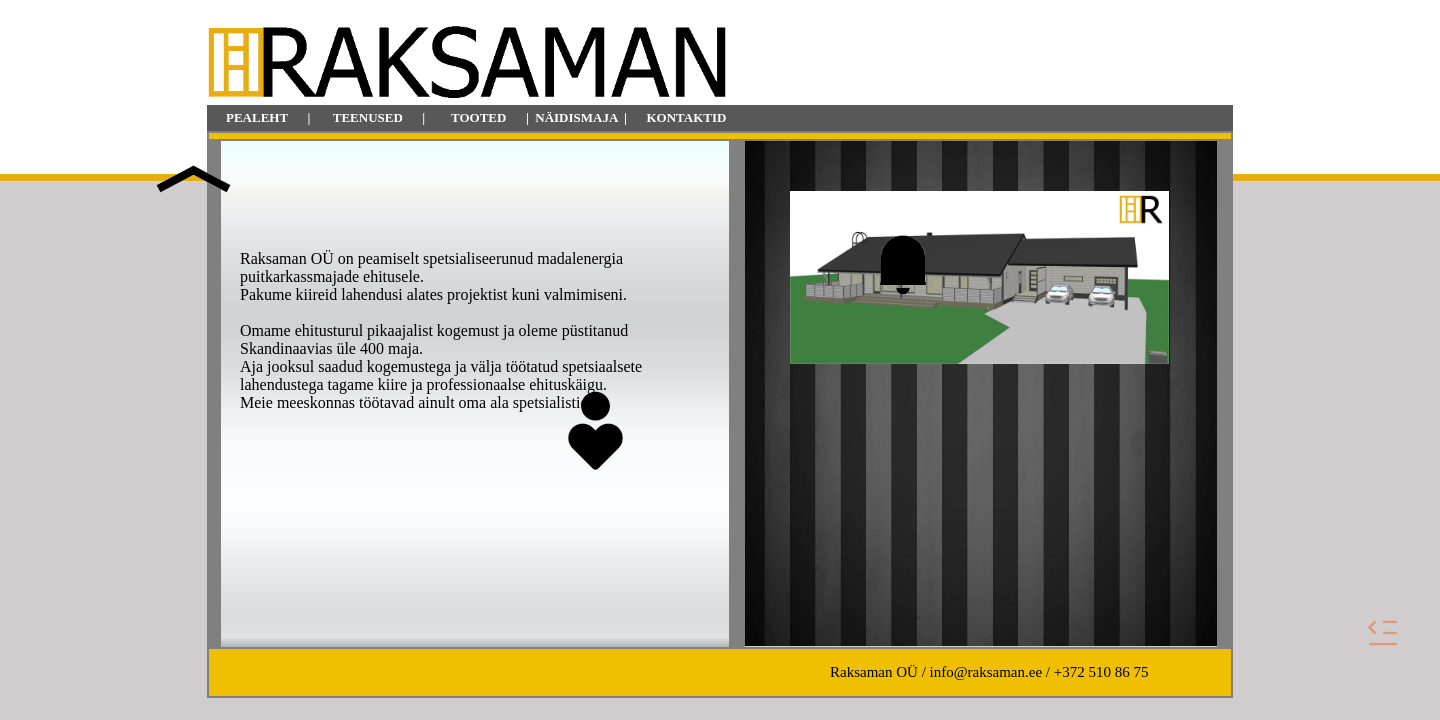 The image size is (1440, 720). What do you see at coordinates (193, 180) in the screenshot?
I see `scroll to top of page` at bounding box center [193, 180].